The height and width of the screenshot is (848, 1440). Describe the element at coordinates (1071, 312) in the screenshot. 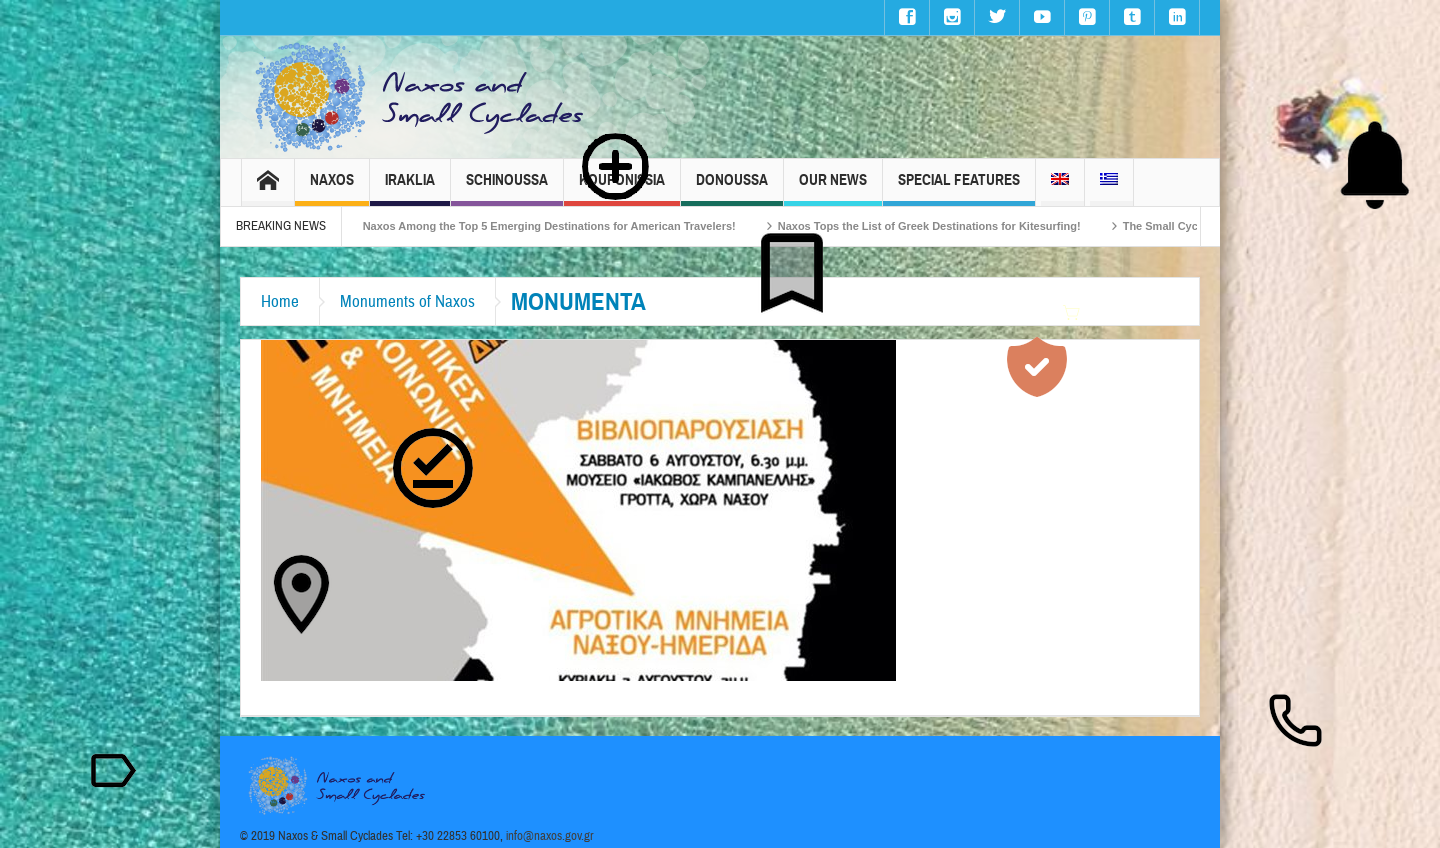

I see `view your shopping cart` at that location.